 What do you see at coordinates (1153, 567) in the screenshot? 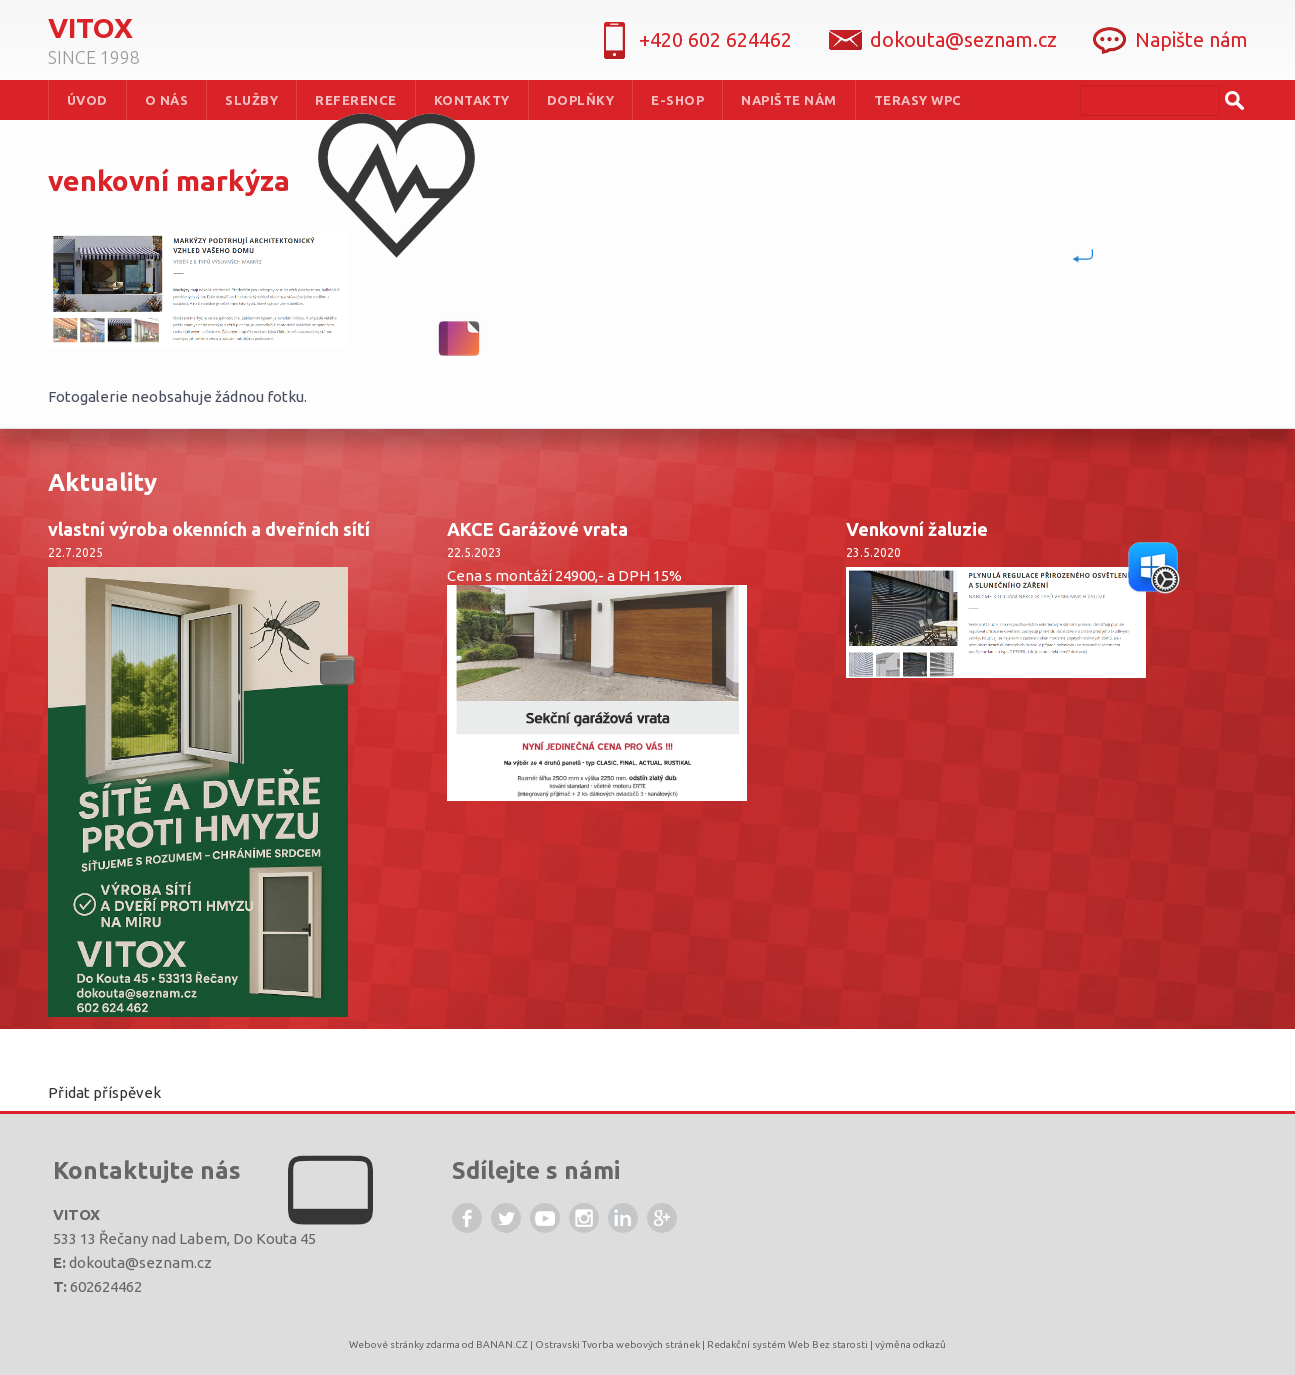
I see `open wine configuration settings` at bounding box center [1153, 567].